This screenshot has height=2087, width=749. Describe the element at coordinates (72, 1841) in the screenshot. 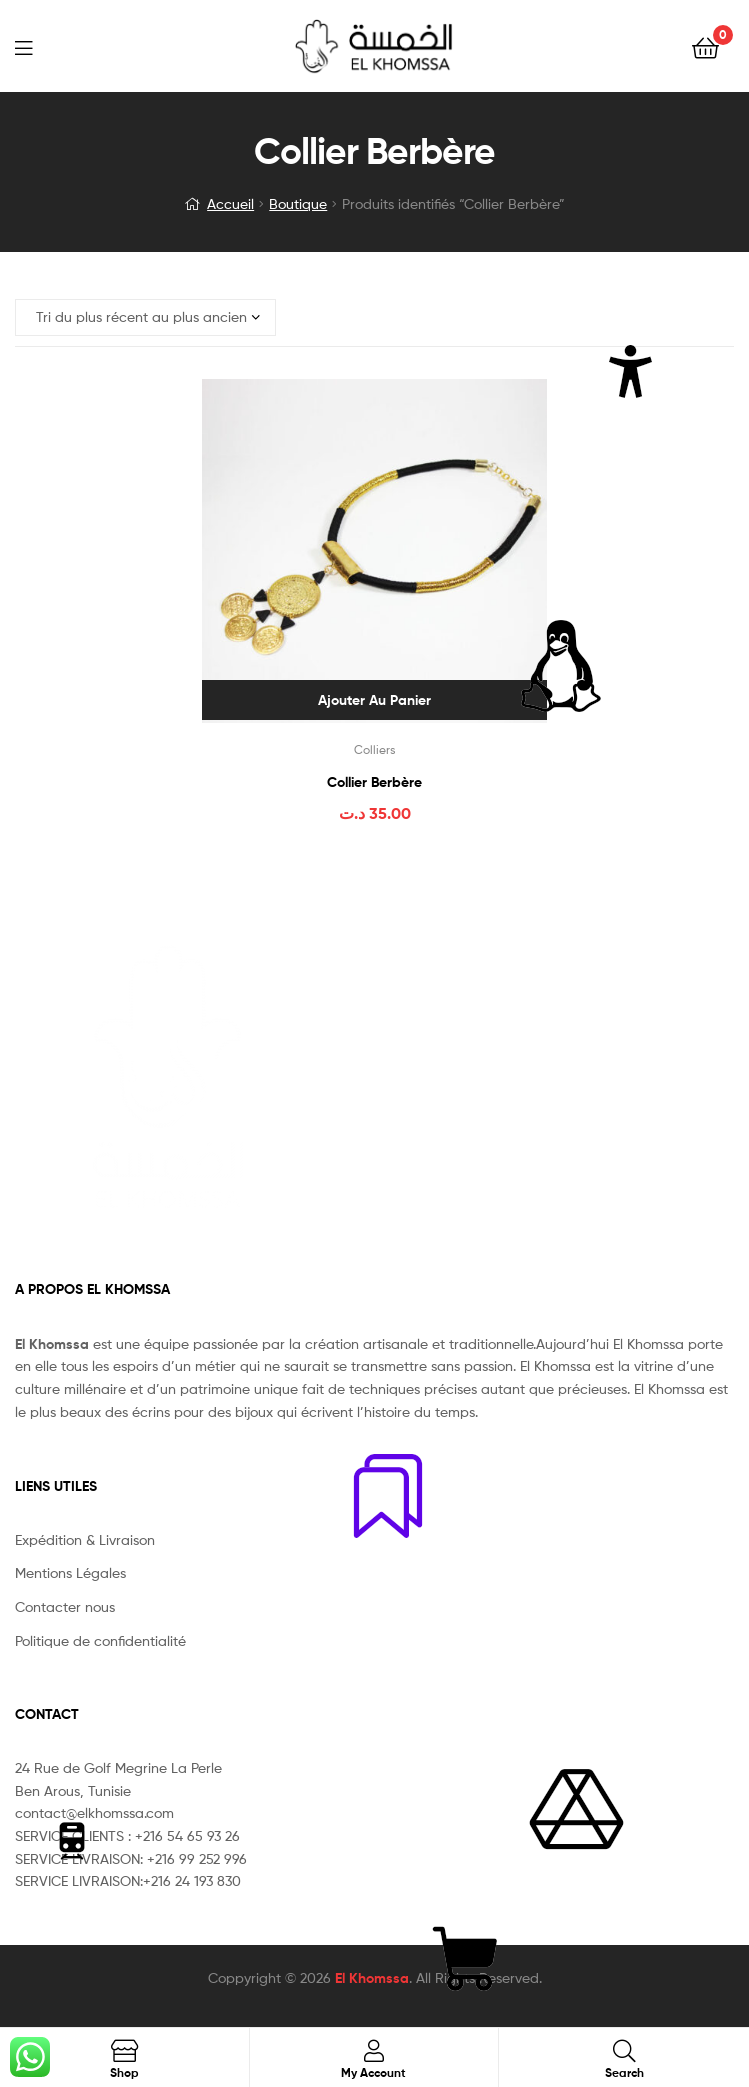

I see `view subway or metro transit options` at that location.